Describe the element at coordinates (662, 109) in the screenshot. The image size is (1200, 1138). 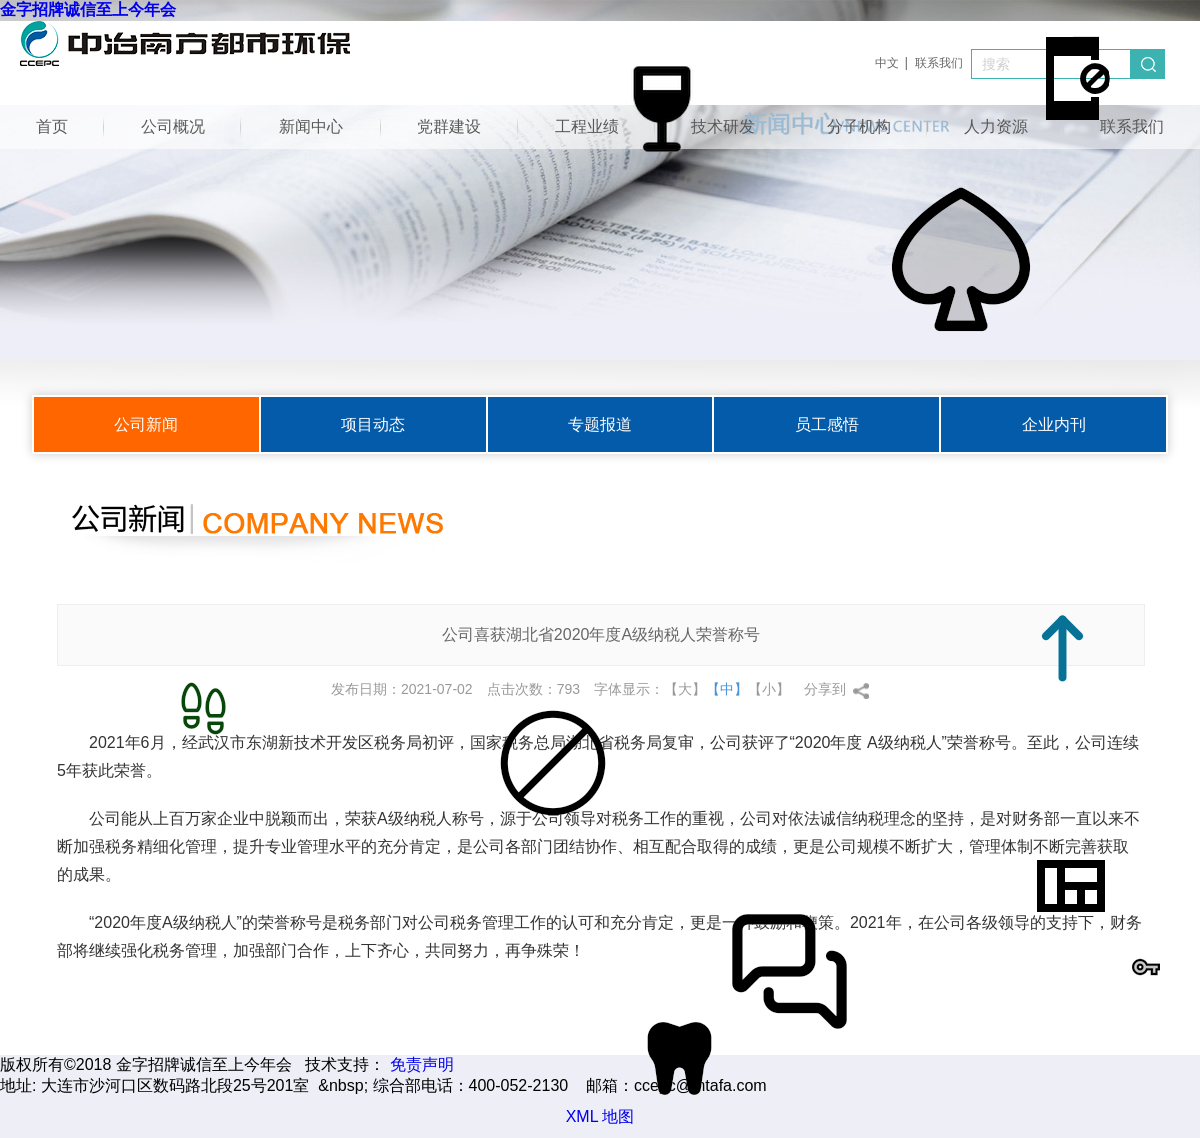
I see `find nearby wine bars or restaurants` at that location.